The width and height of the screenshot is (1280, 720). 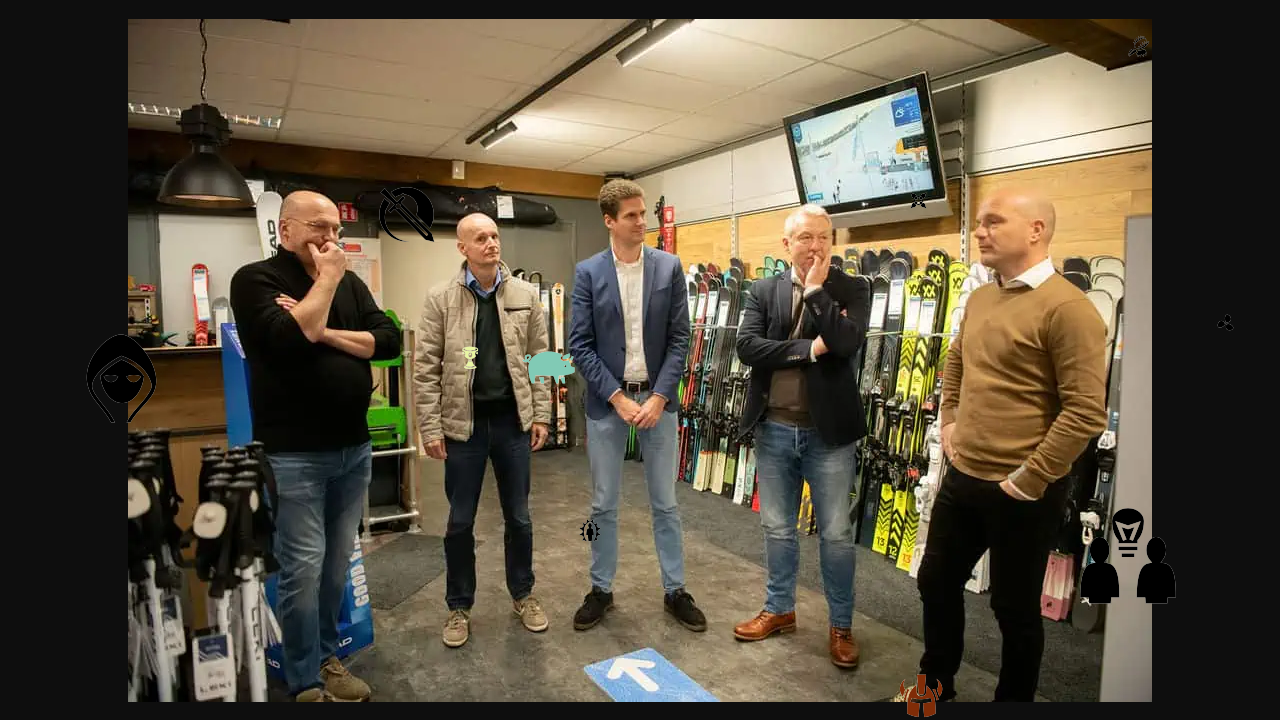 What do you see at coordinates (590, 530) in the screenshot?
I see `activate aura or special ability` at bounding box center [590, 530].